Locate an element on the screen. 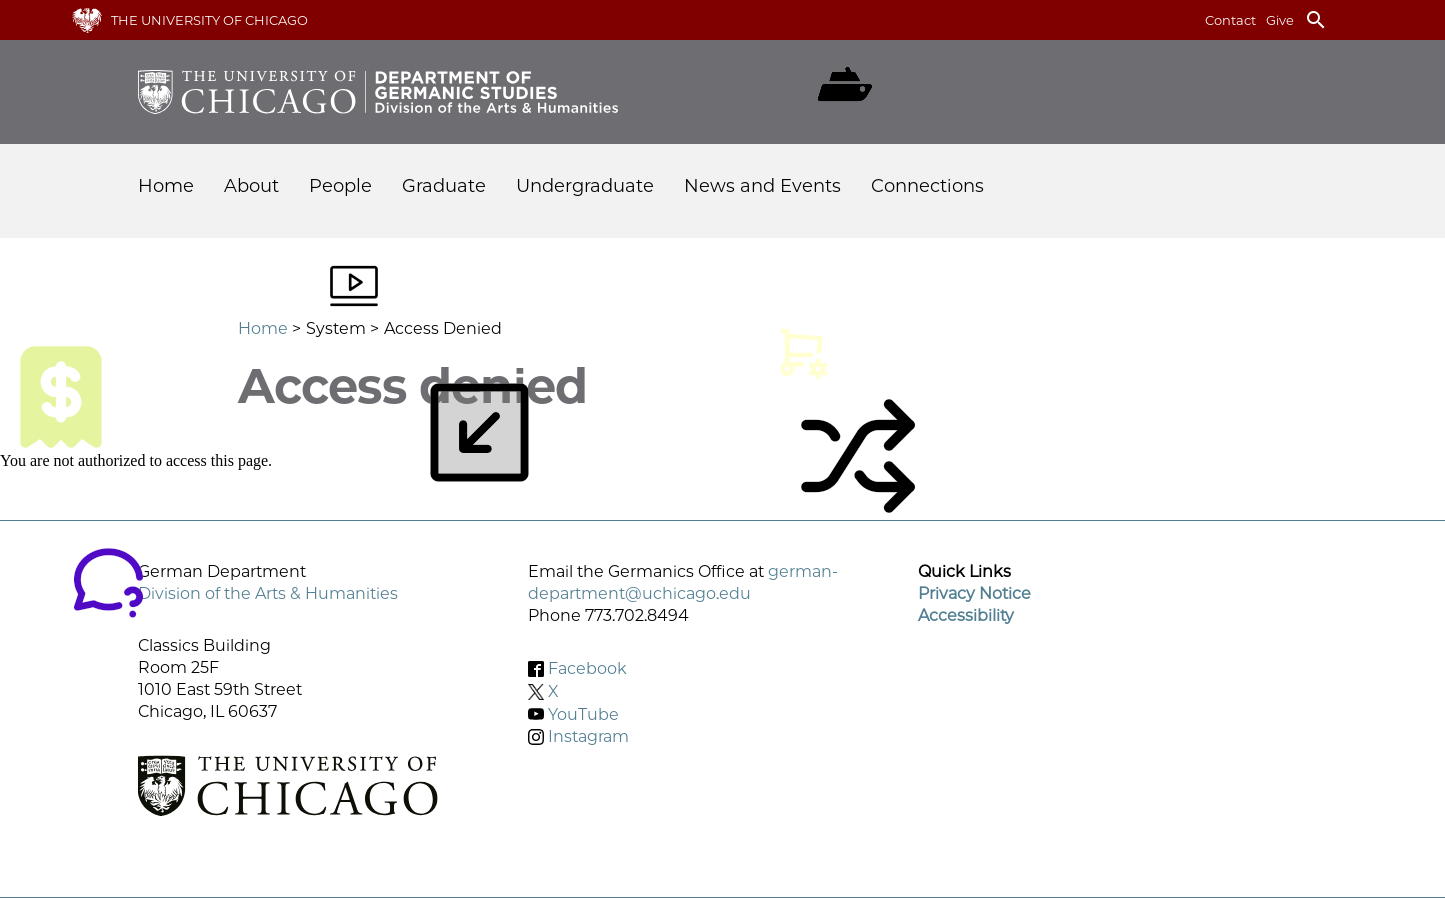  select ferry as transportation mode is located at coordinates (845, 84).